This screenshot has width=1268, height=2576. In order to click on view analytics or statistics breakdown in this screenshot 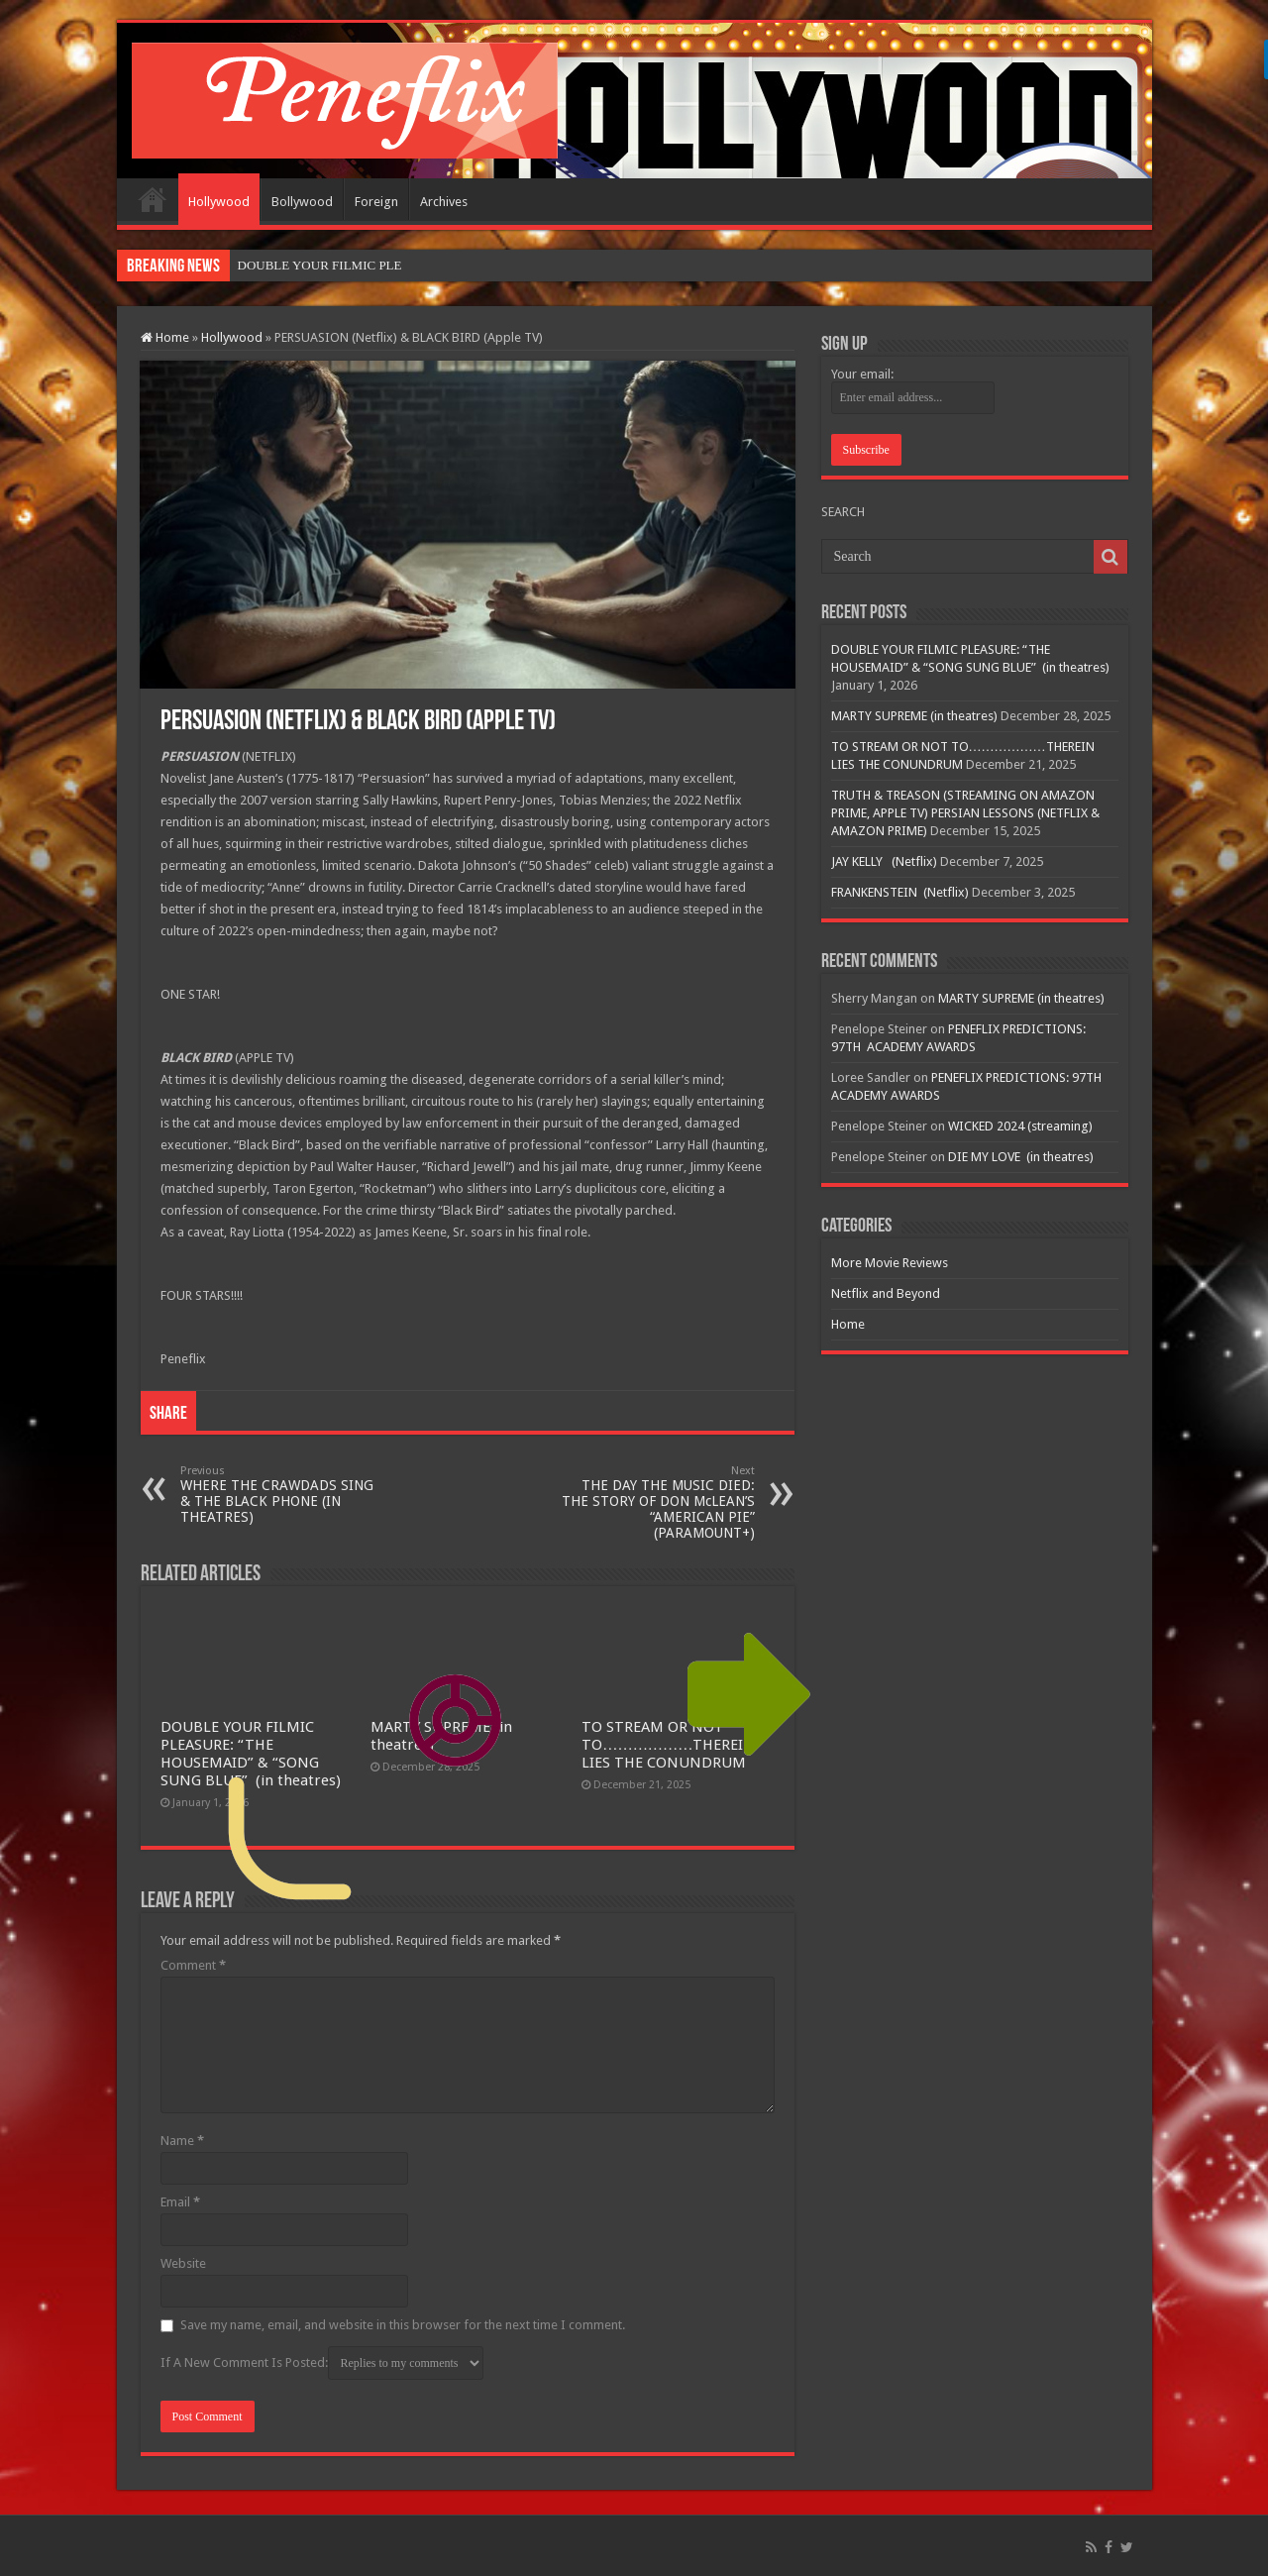, I will do `click(455, 1720)`.